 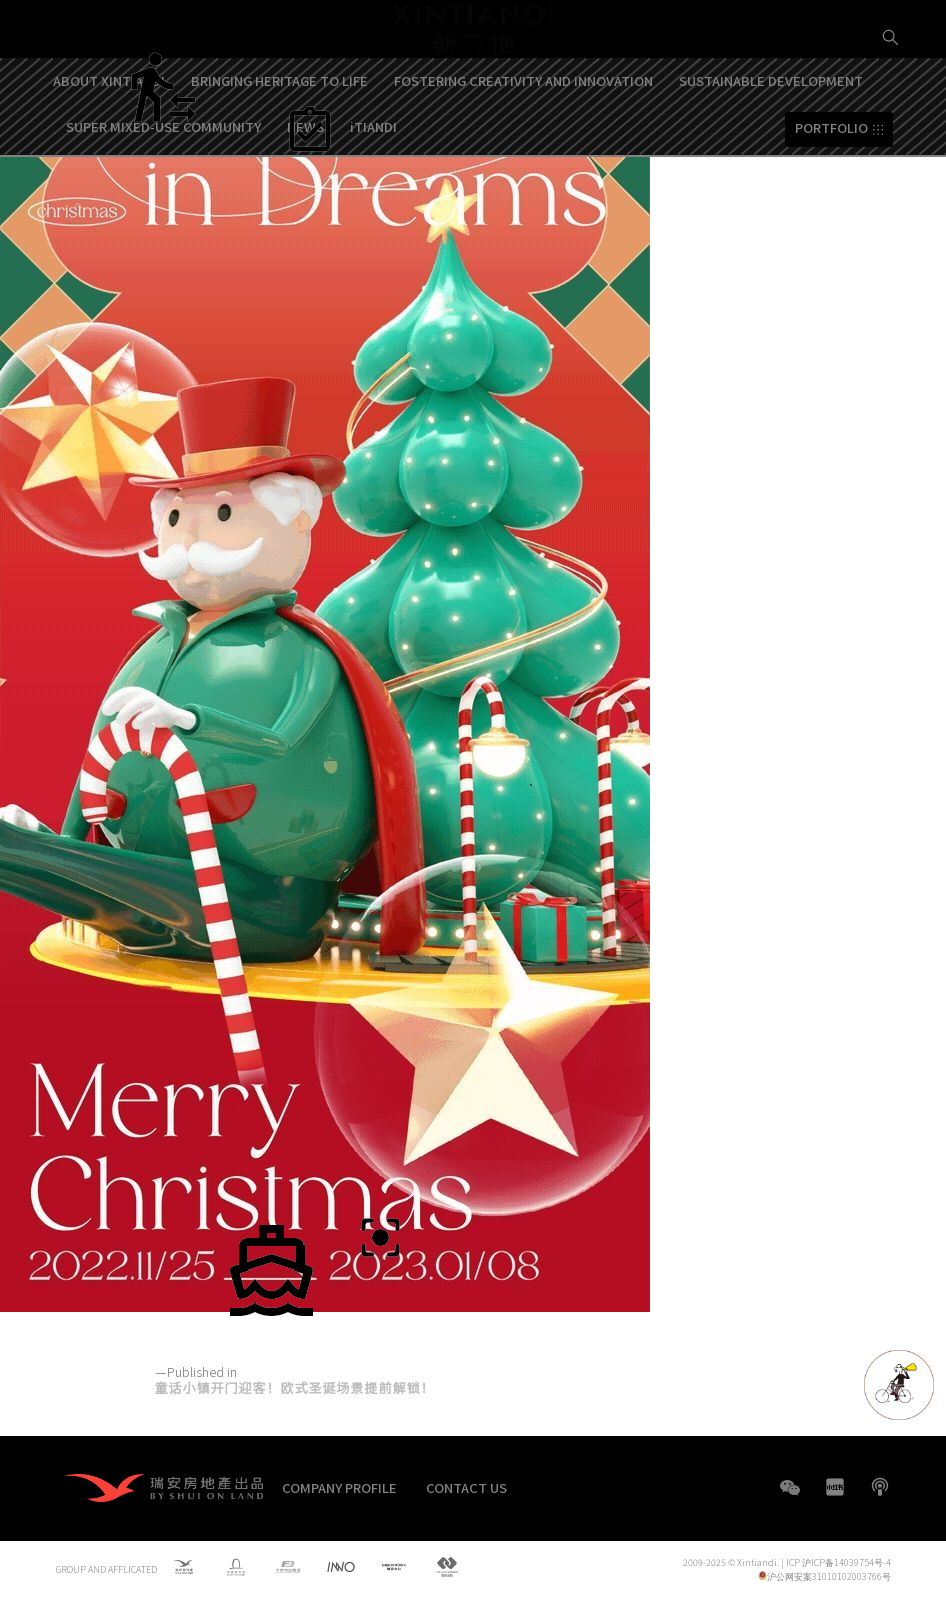 What do you see at coordinates (380, 1237) in the screenshot?
I see `center focus point for camera or image capture` at bounding box center [380, 1237].